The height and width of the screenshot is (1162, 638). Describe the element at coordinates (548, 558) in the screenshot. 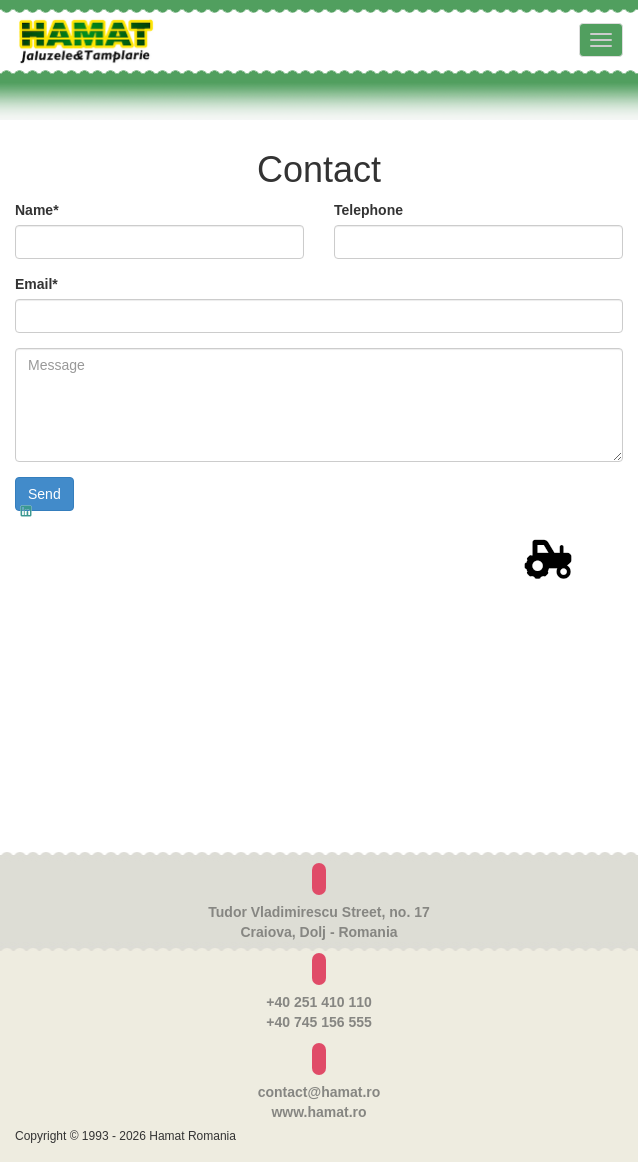

I see `access farming or agricultural features` at that location.